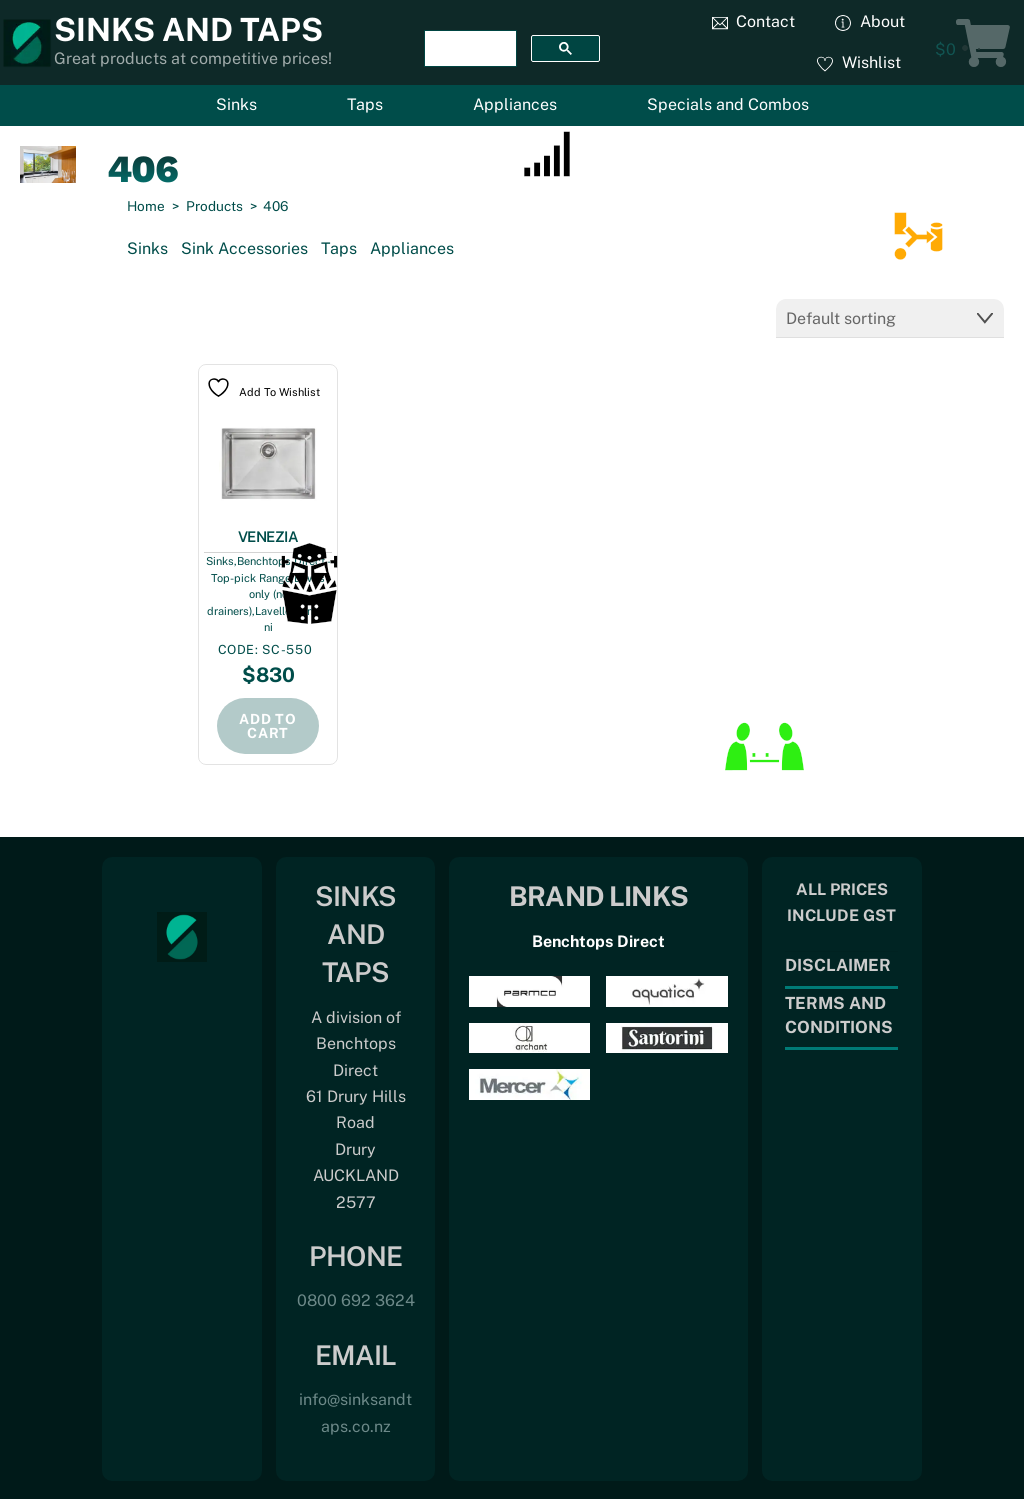  What do you see at coordinates (309, 583) in the screenshot?
I see `select metal golem character or unit` at bounding box center [309, 583].